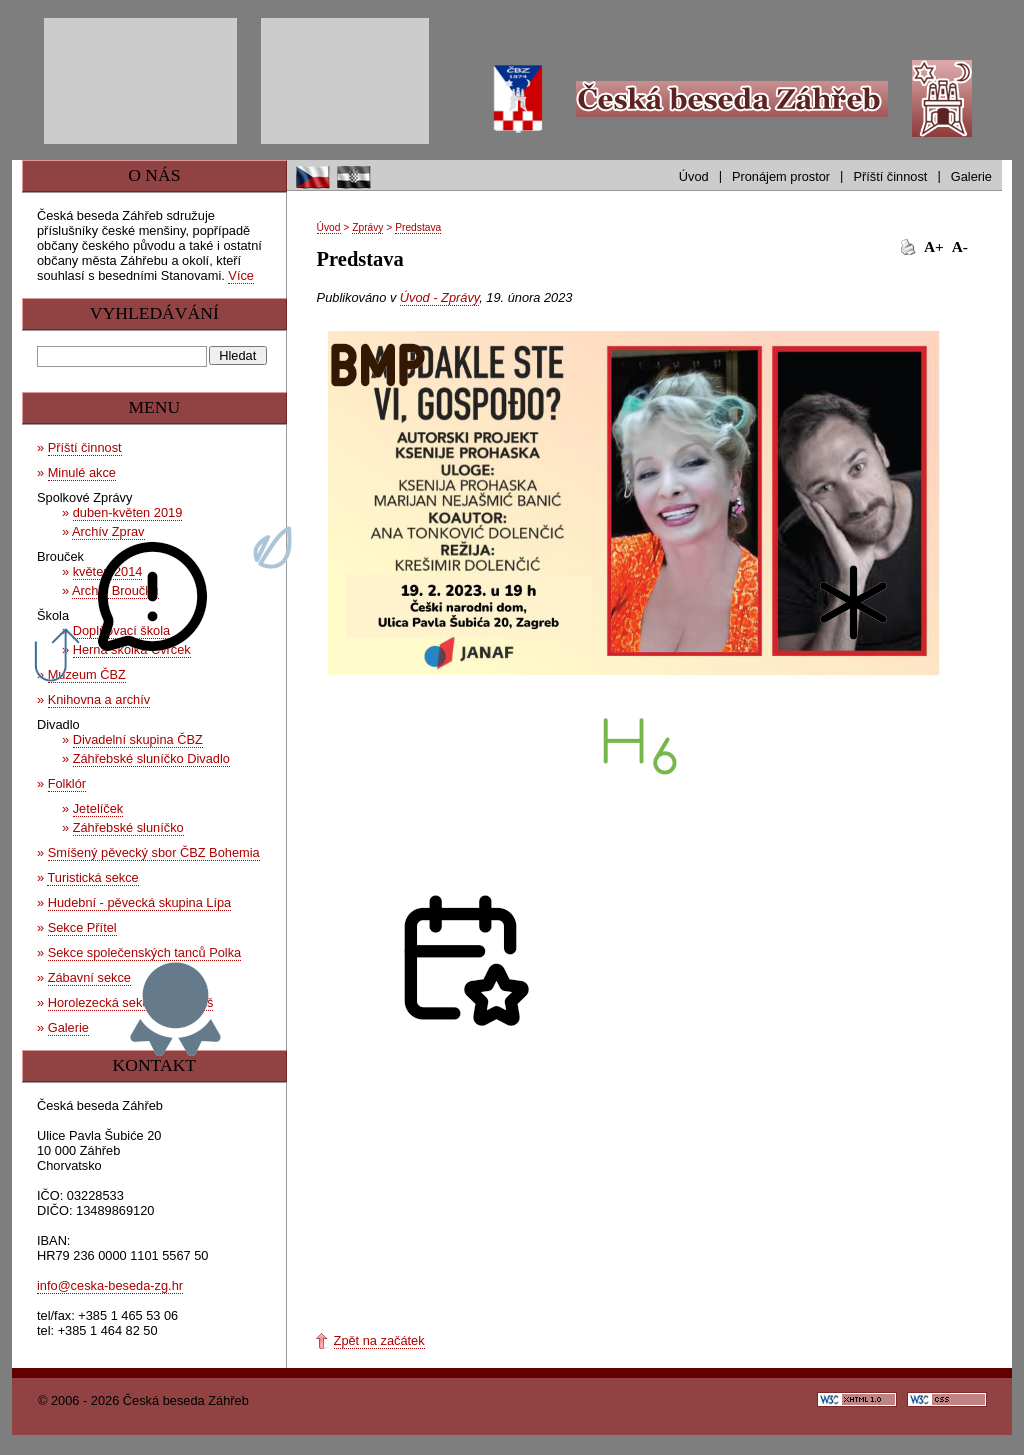 The height and width of the screenshot is (1455, 1024). I want to click on envato marketplace logo, so click(272, 547).